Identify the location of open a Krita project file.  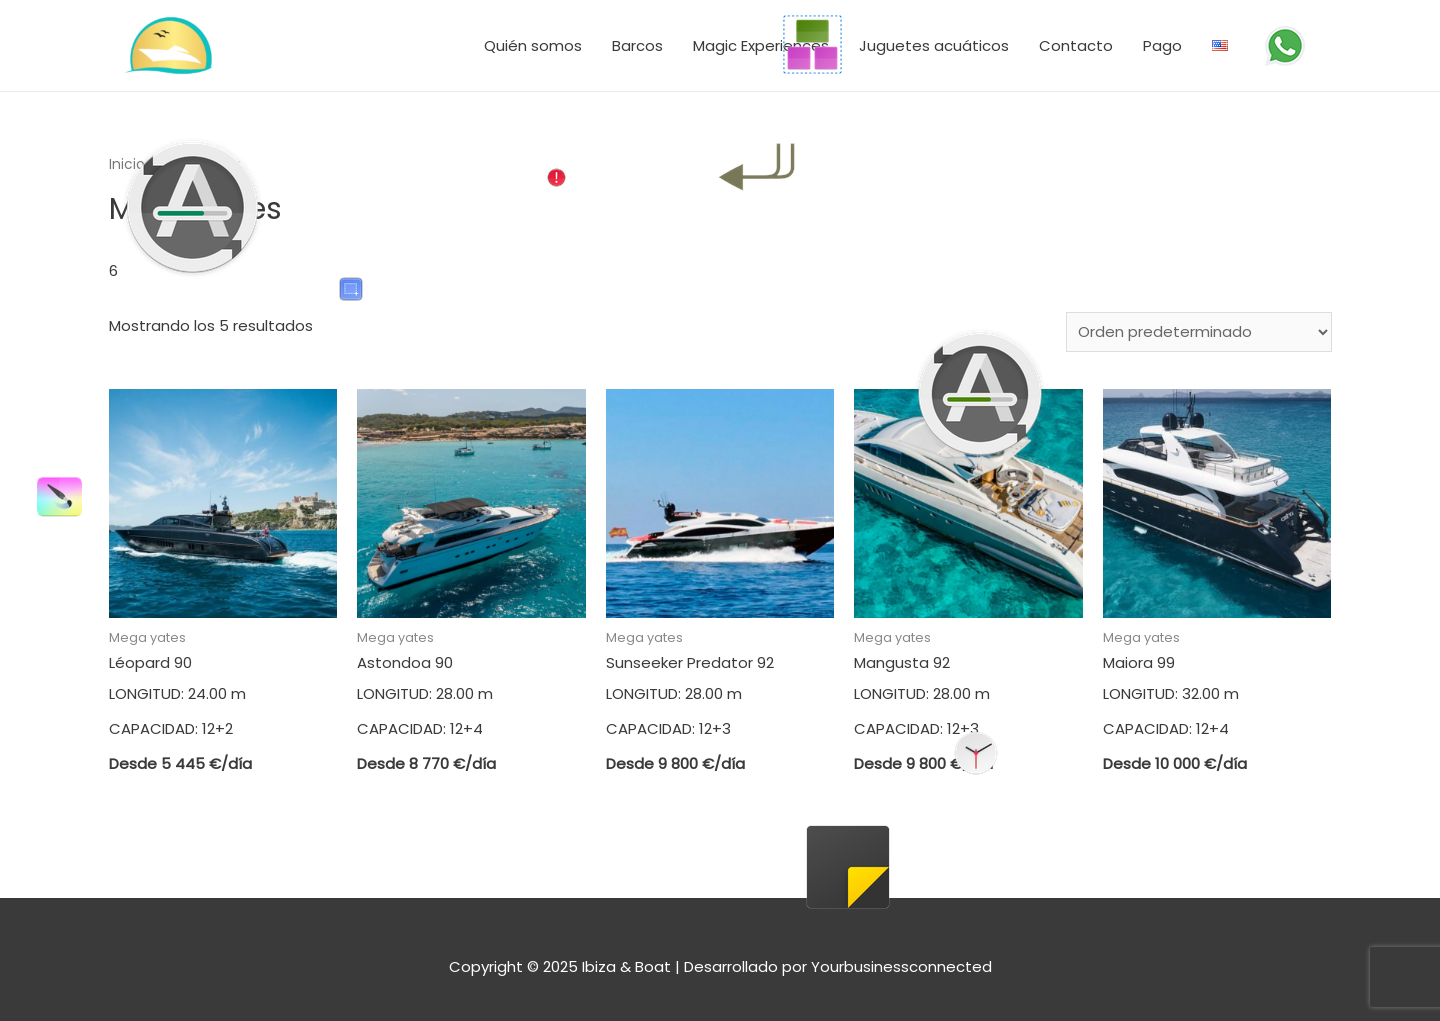
(59, 495).